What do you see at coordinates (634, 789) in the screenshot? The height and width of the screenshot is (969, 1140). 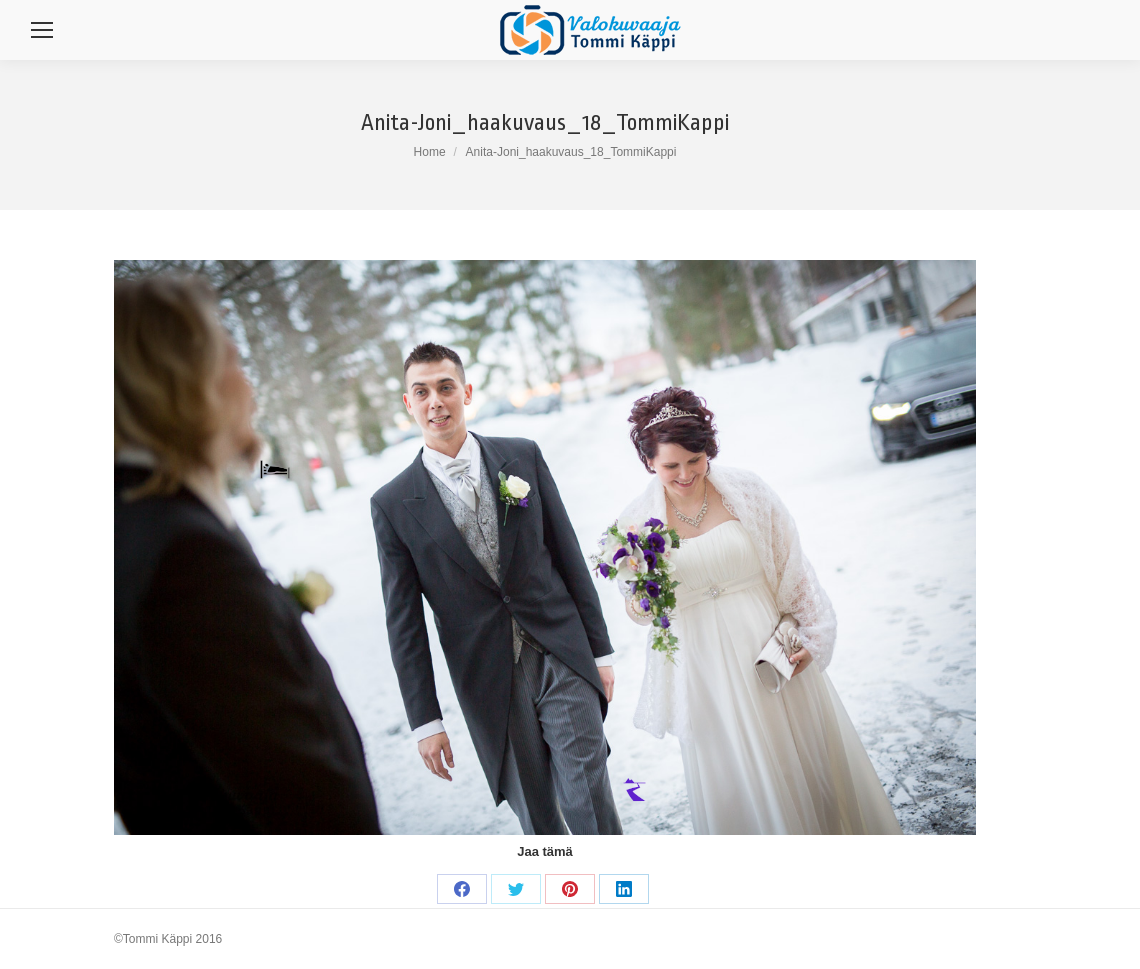 I see `start a road trip or journey mode` at bounding box center [634, 789].